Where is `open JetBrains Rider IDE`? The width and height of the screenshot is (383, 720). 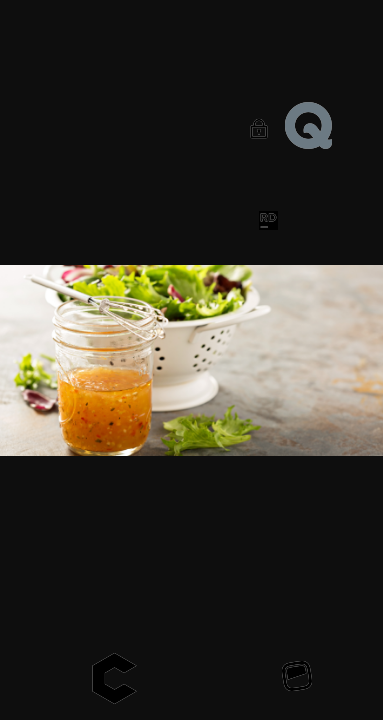 open JetBrains Rider IDE is located at coordinates (268, 220).